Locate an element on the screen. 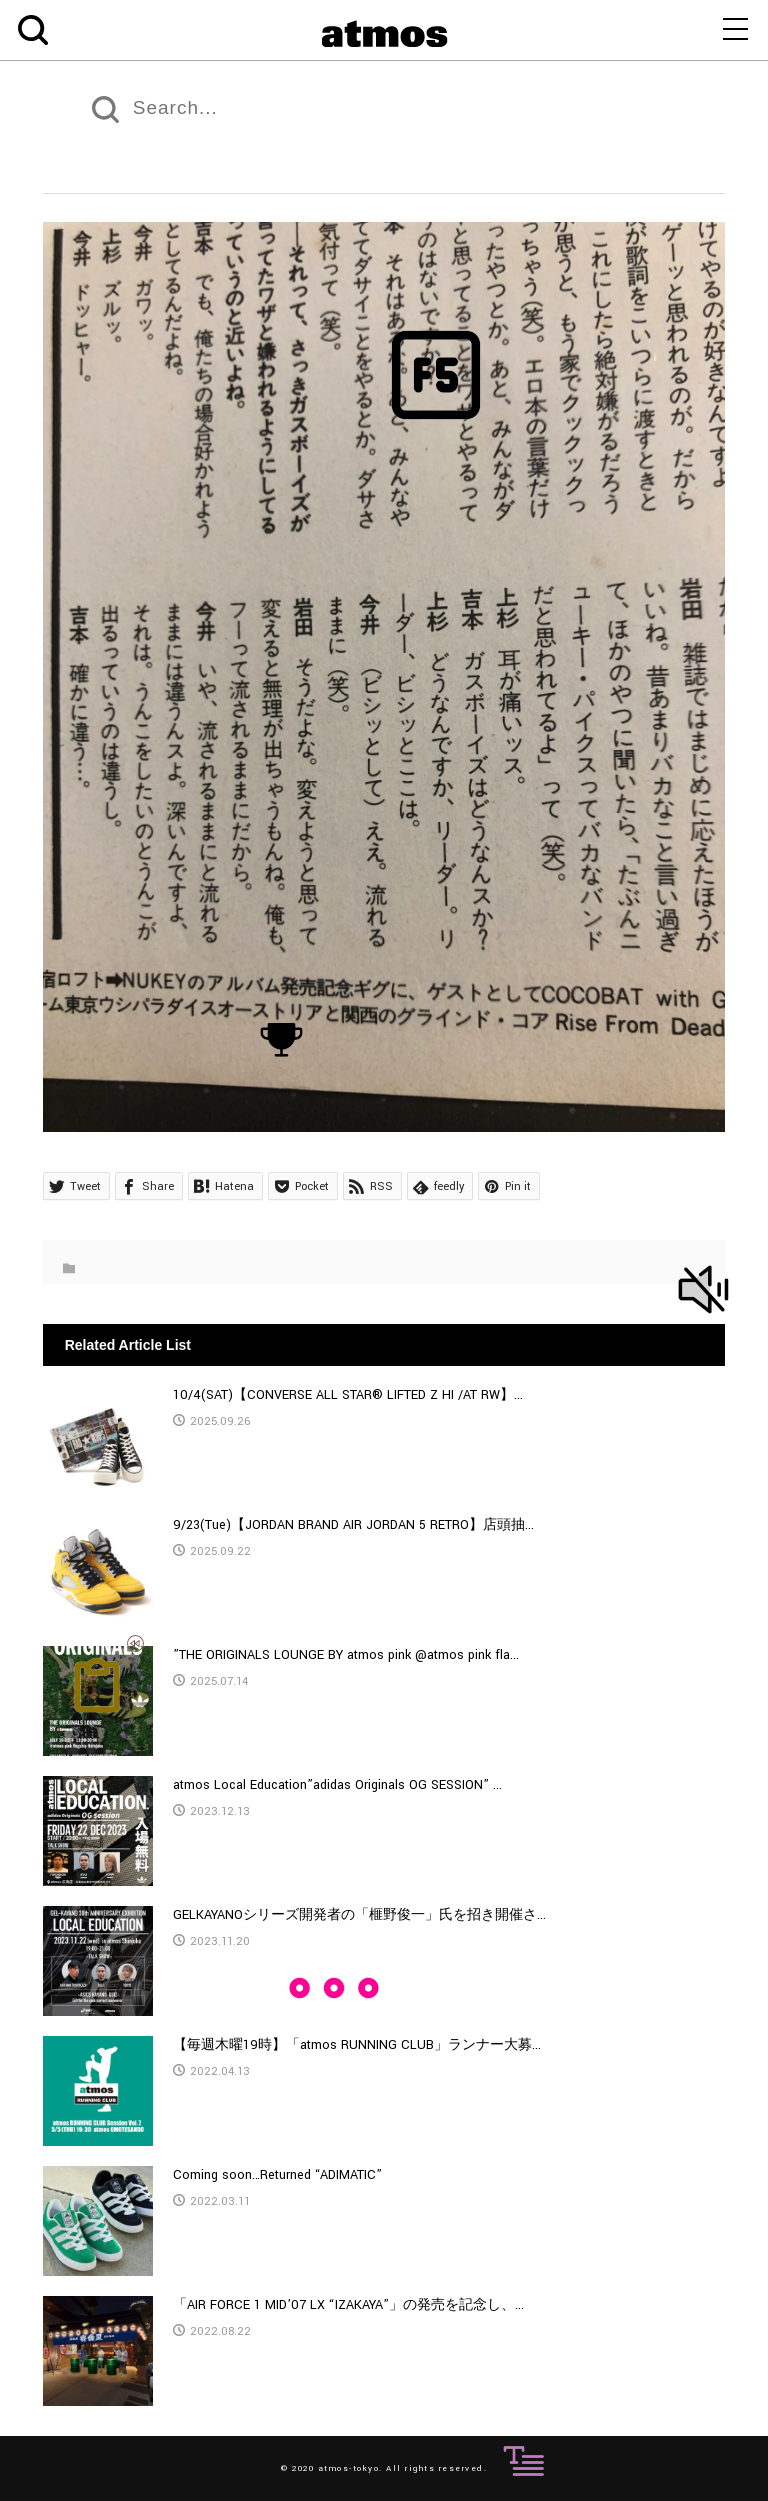  mute audio or sound is located at coordinates (702, 1289).